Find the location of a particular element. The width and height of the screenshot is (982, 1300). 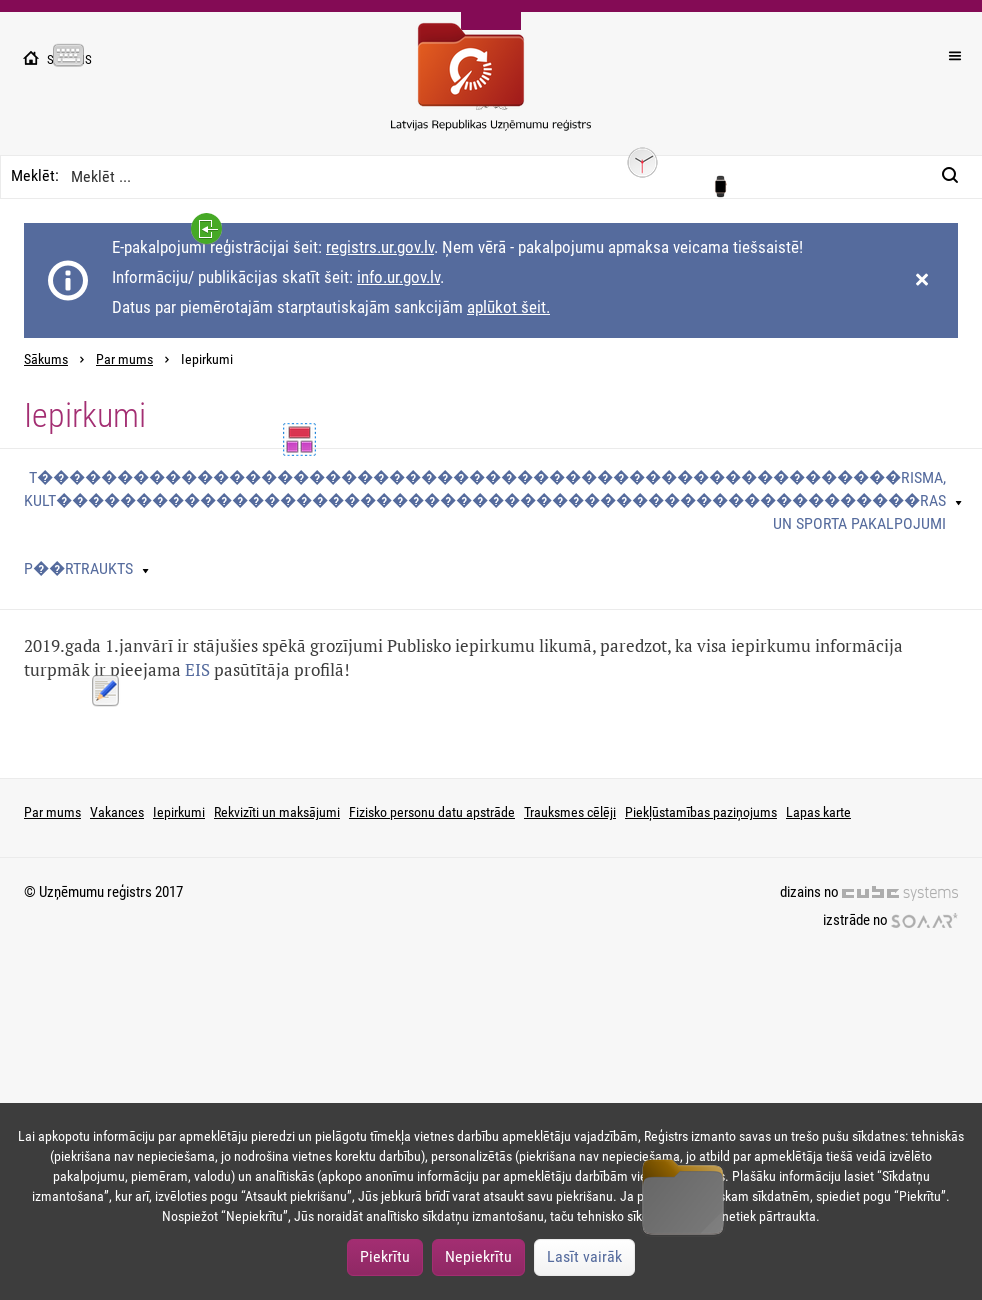

access keyboard settings is located at coordinates (68, 55).